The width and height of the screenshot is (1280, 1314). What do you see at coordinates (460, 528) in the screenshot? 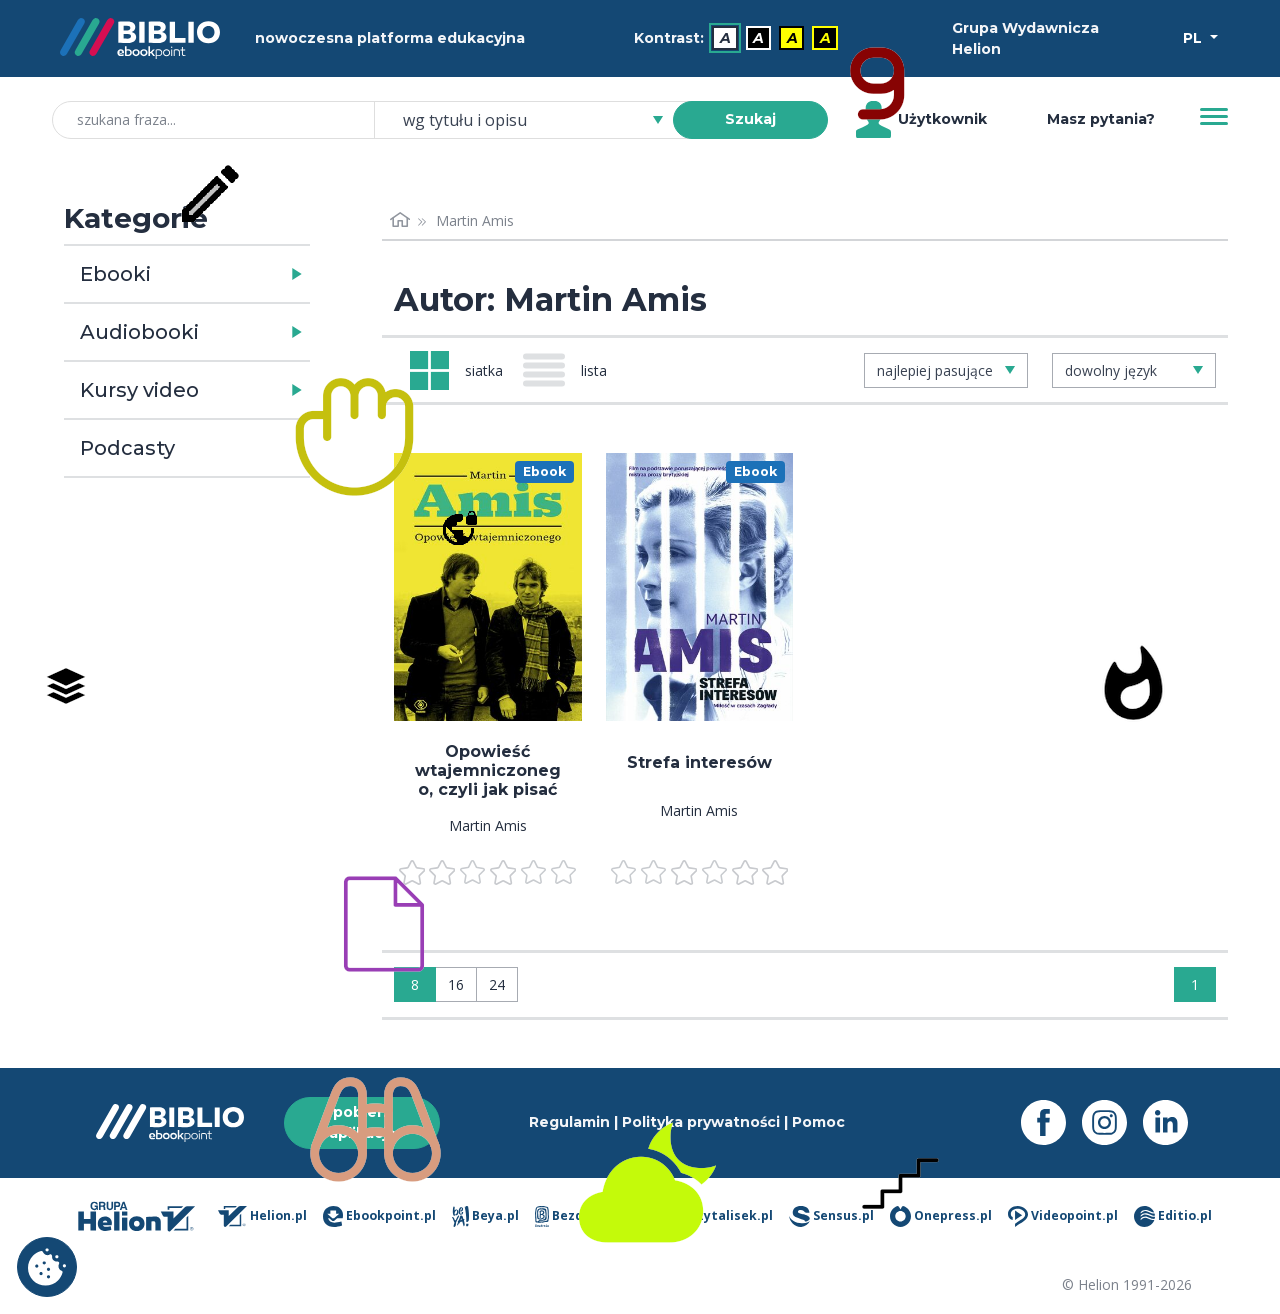
I see `connect to a secure VPN network` at bounding box center [460, 528].